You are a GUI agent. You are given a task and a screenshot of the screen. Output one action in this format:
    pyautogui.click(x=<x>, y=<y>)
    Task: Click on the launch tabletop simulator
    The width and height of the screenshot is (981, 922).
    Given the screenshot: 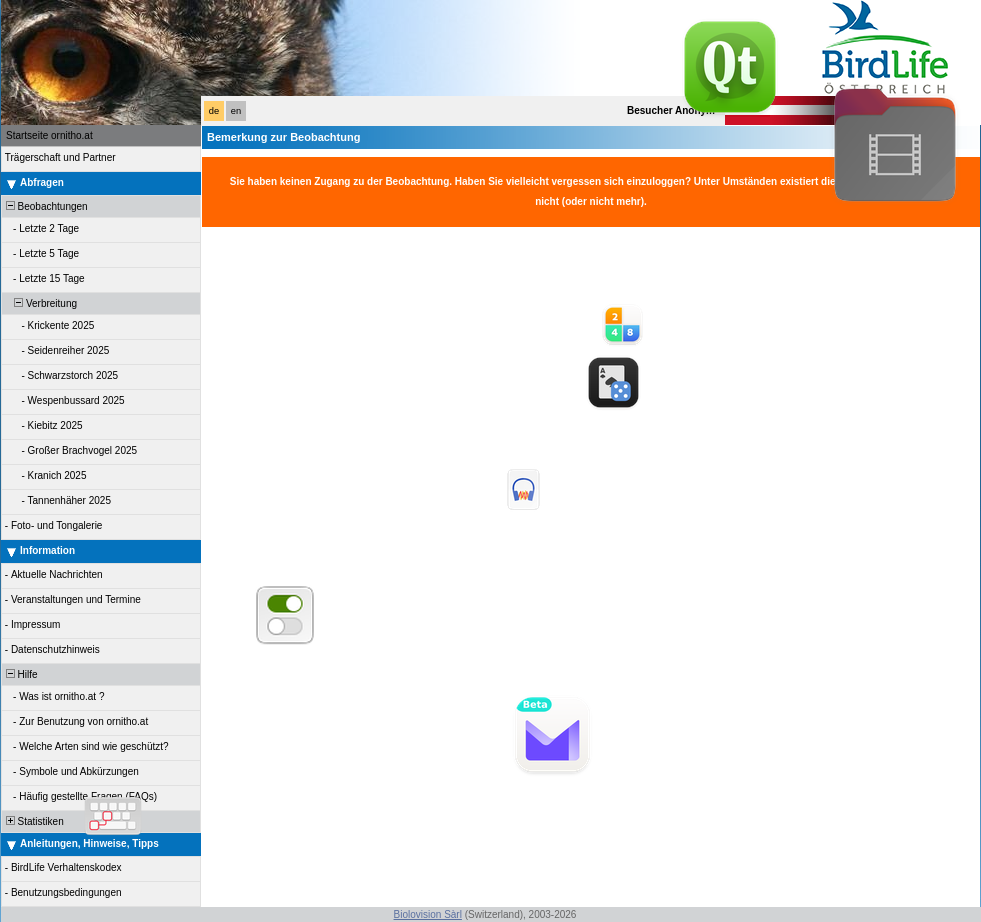 What is the action you would take?
    pyautogui.click(x=613, y=382)
    